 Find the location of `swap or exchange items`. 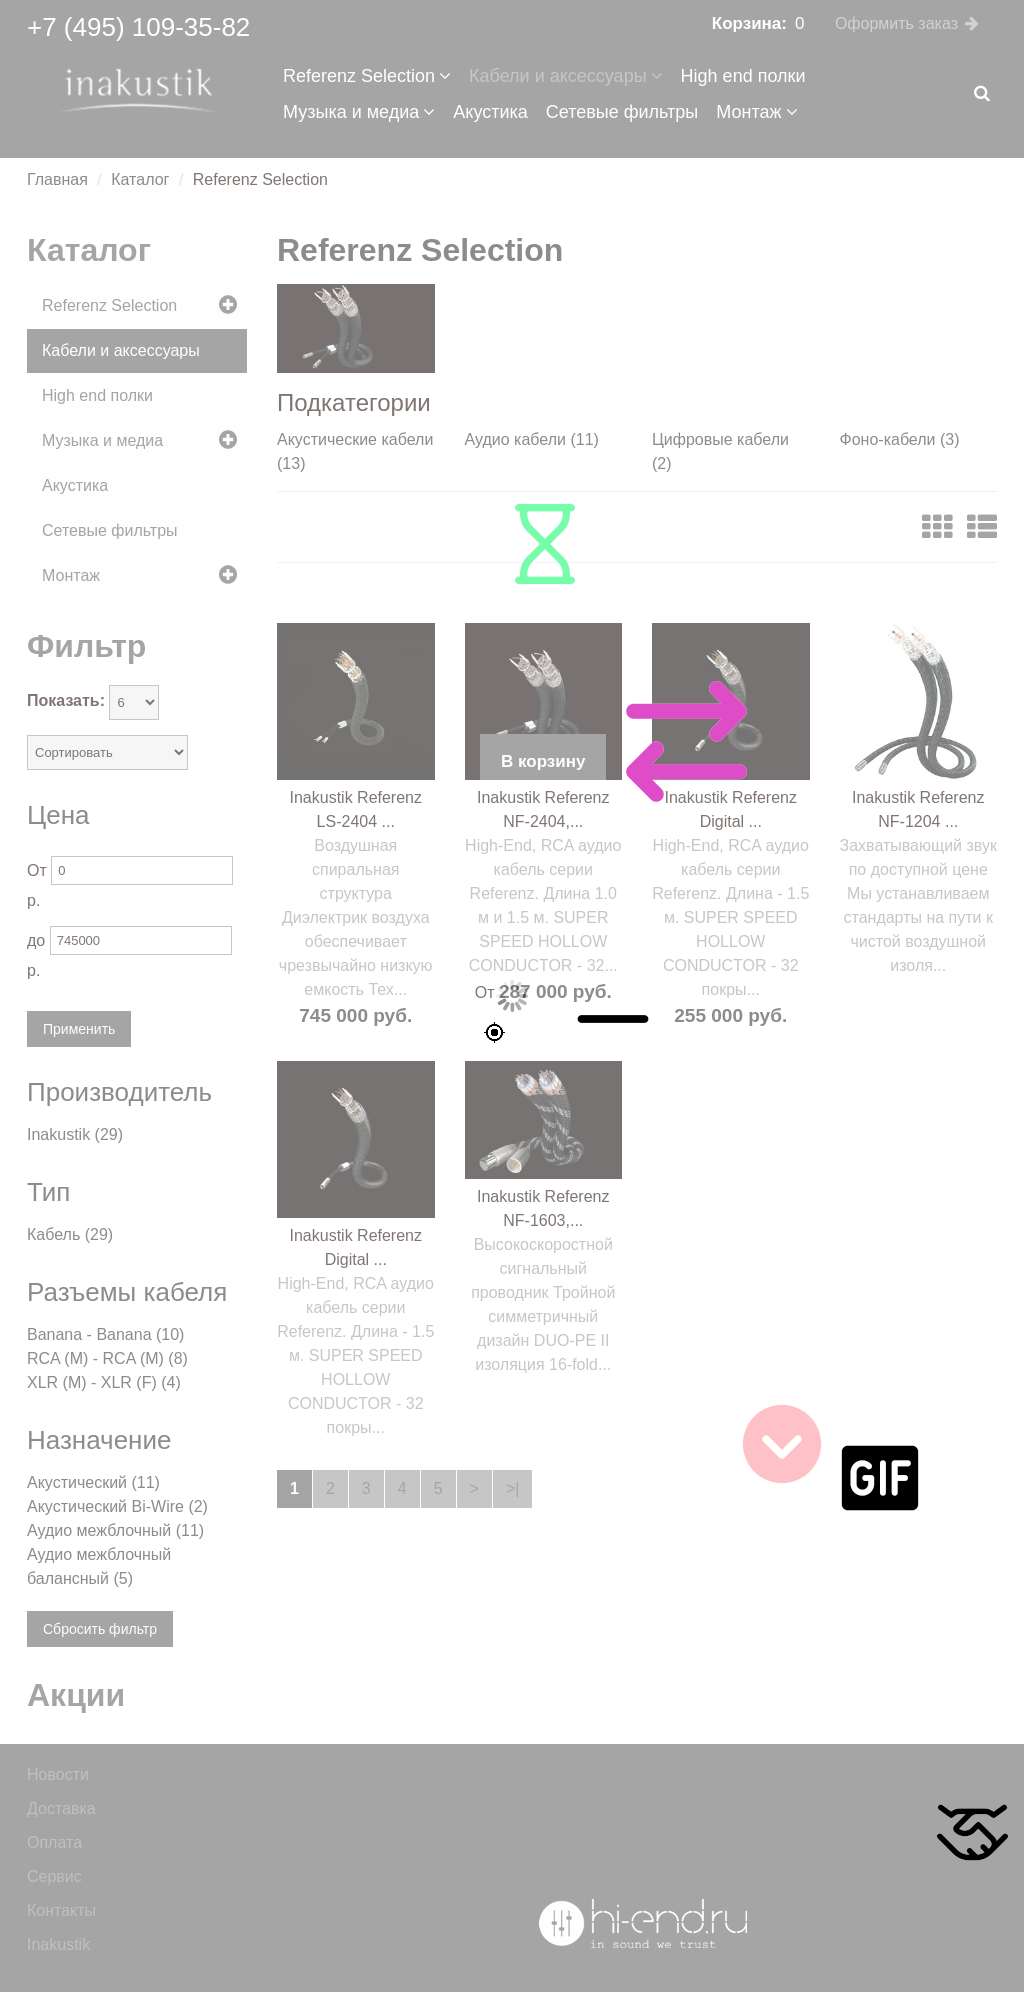

swap or exchange items is located at coordinates (686, 741).